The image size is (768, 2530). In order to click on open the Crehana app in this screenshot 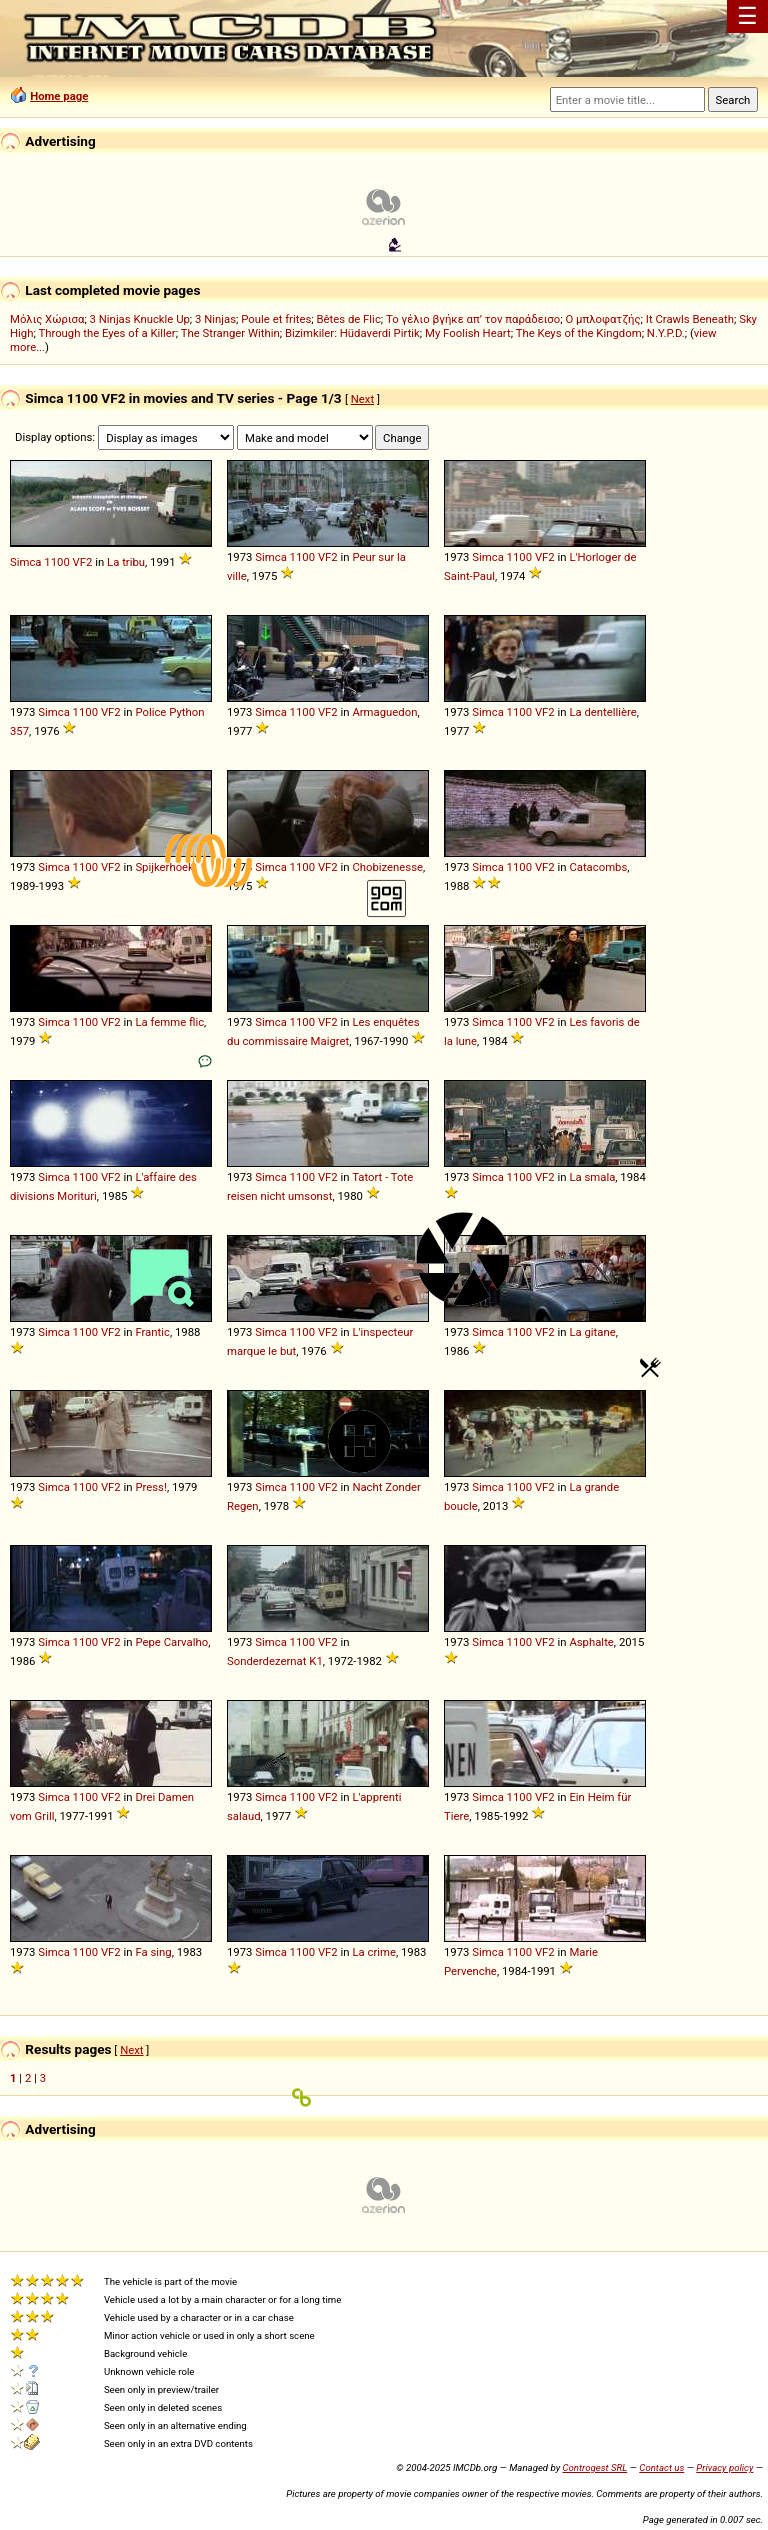, I will do `click(359, 1441)`.